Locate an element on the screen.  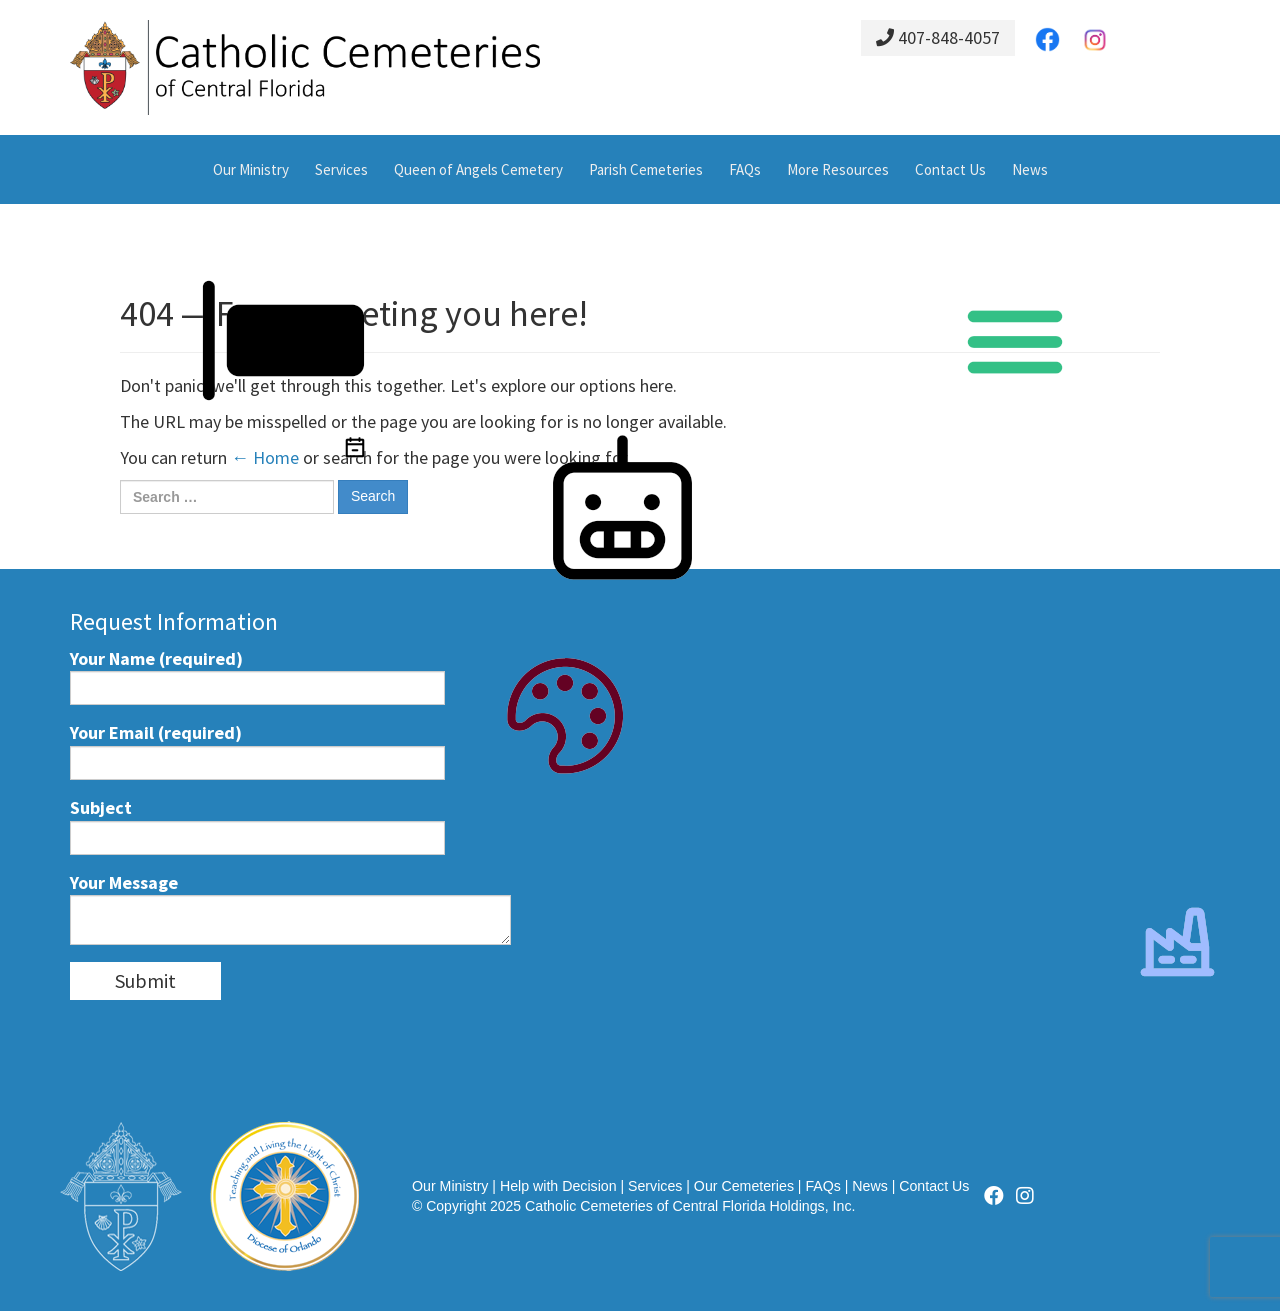
align content to the left edge is located at coordinates (280, 340).